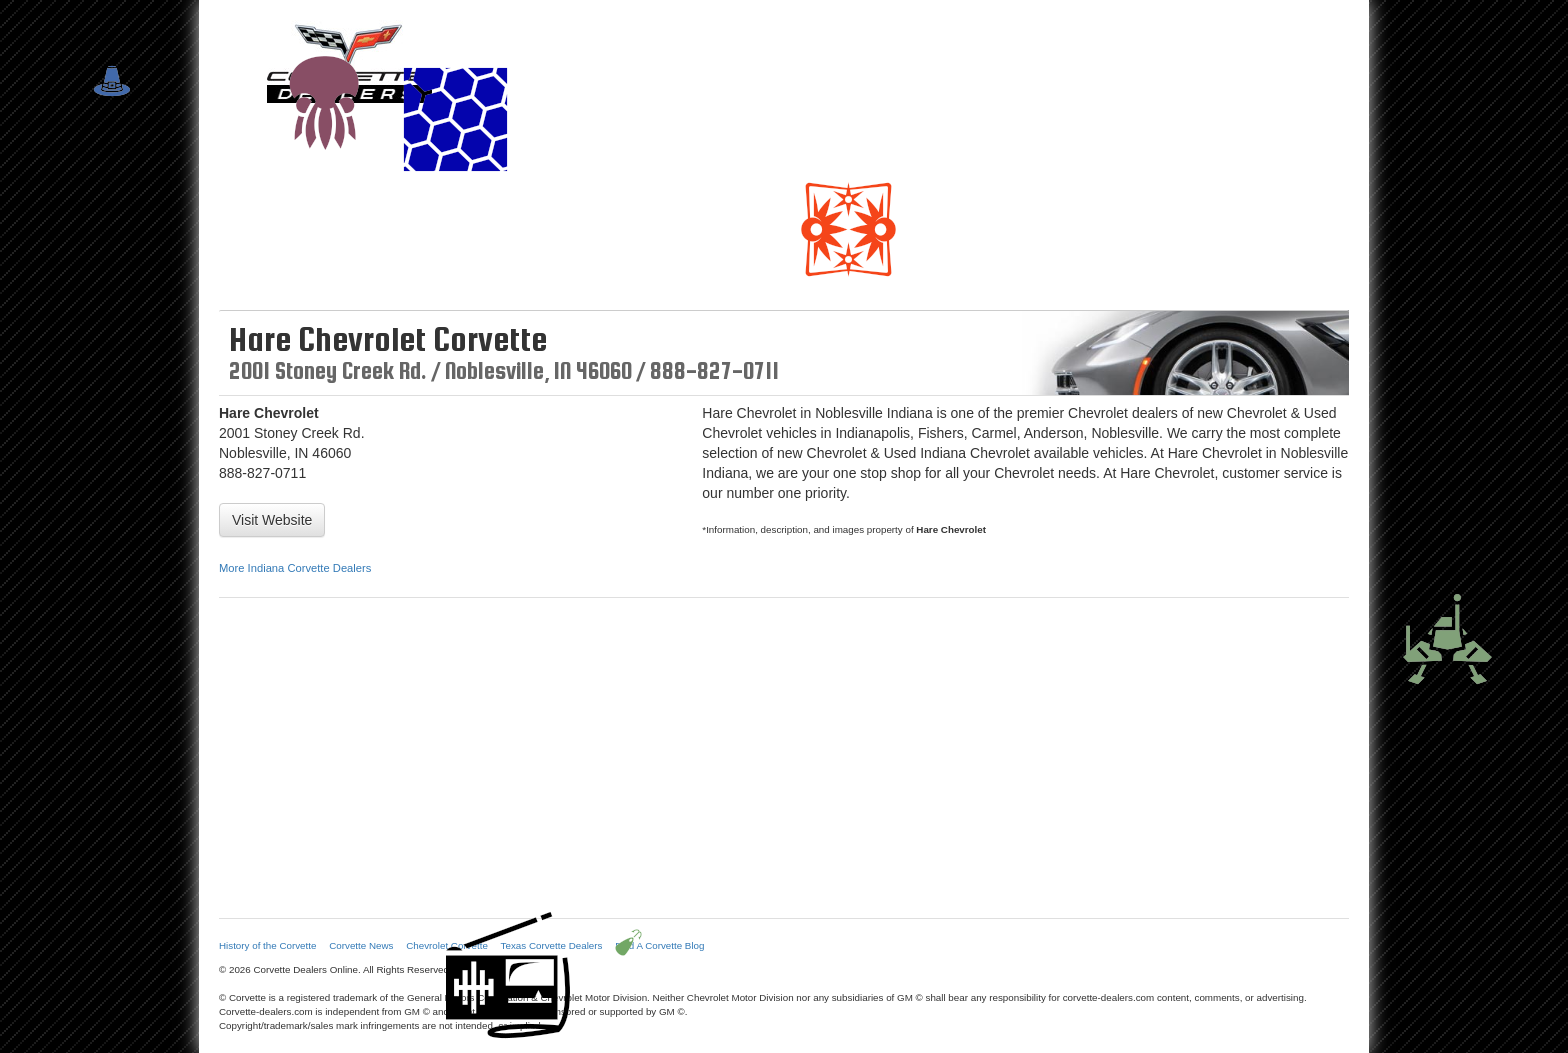 The image size is (1568, 1053). Describe the element at coordinates (508, 975) in the screenshot. I see `access radio or audio streaming features` at that location.